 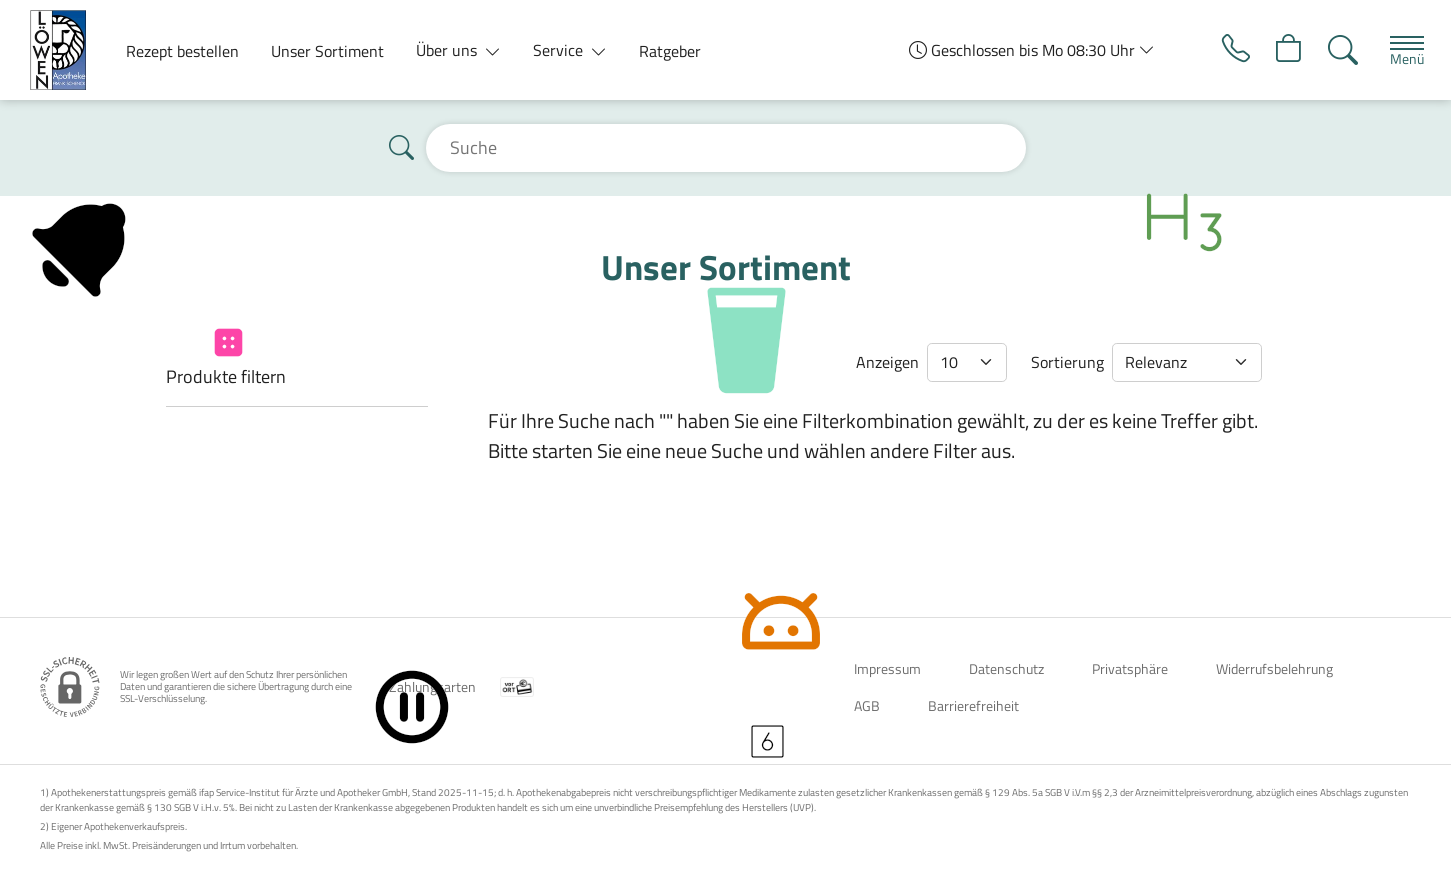 What do you see at coordinates (412, 707) in the screenshot?
I see `pause media playback` at bounding box center [412, 707].